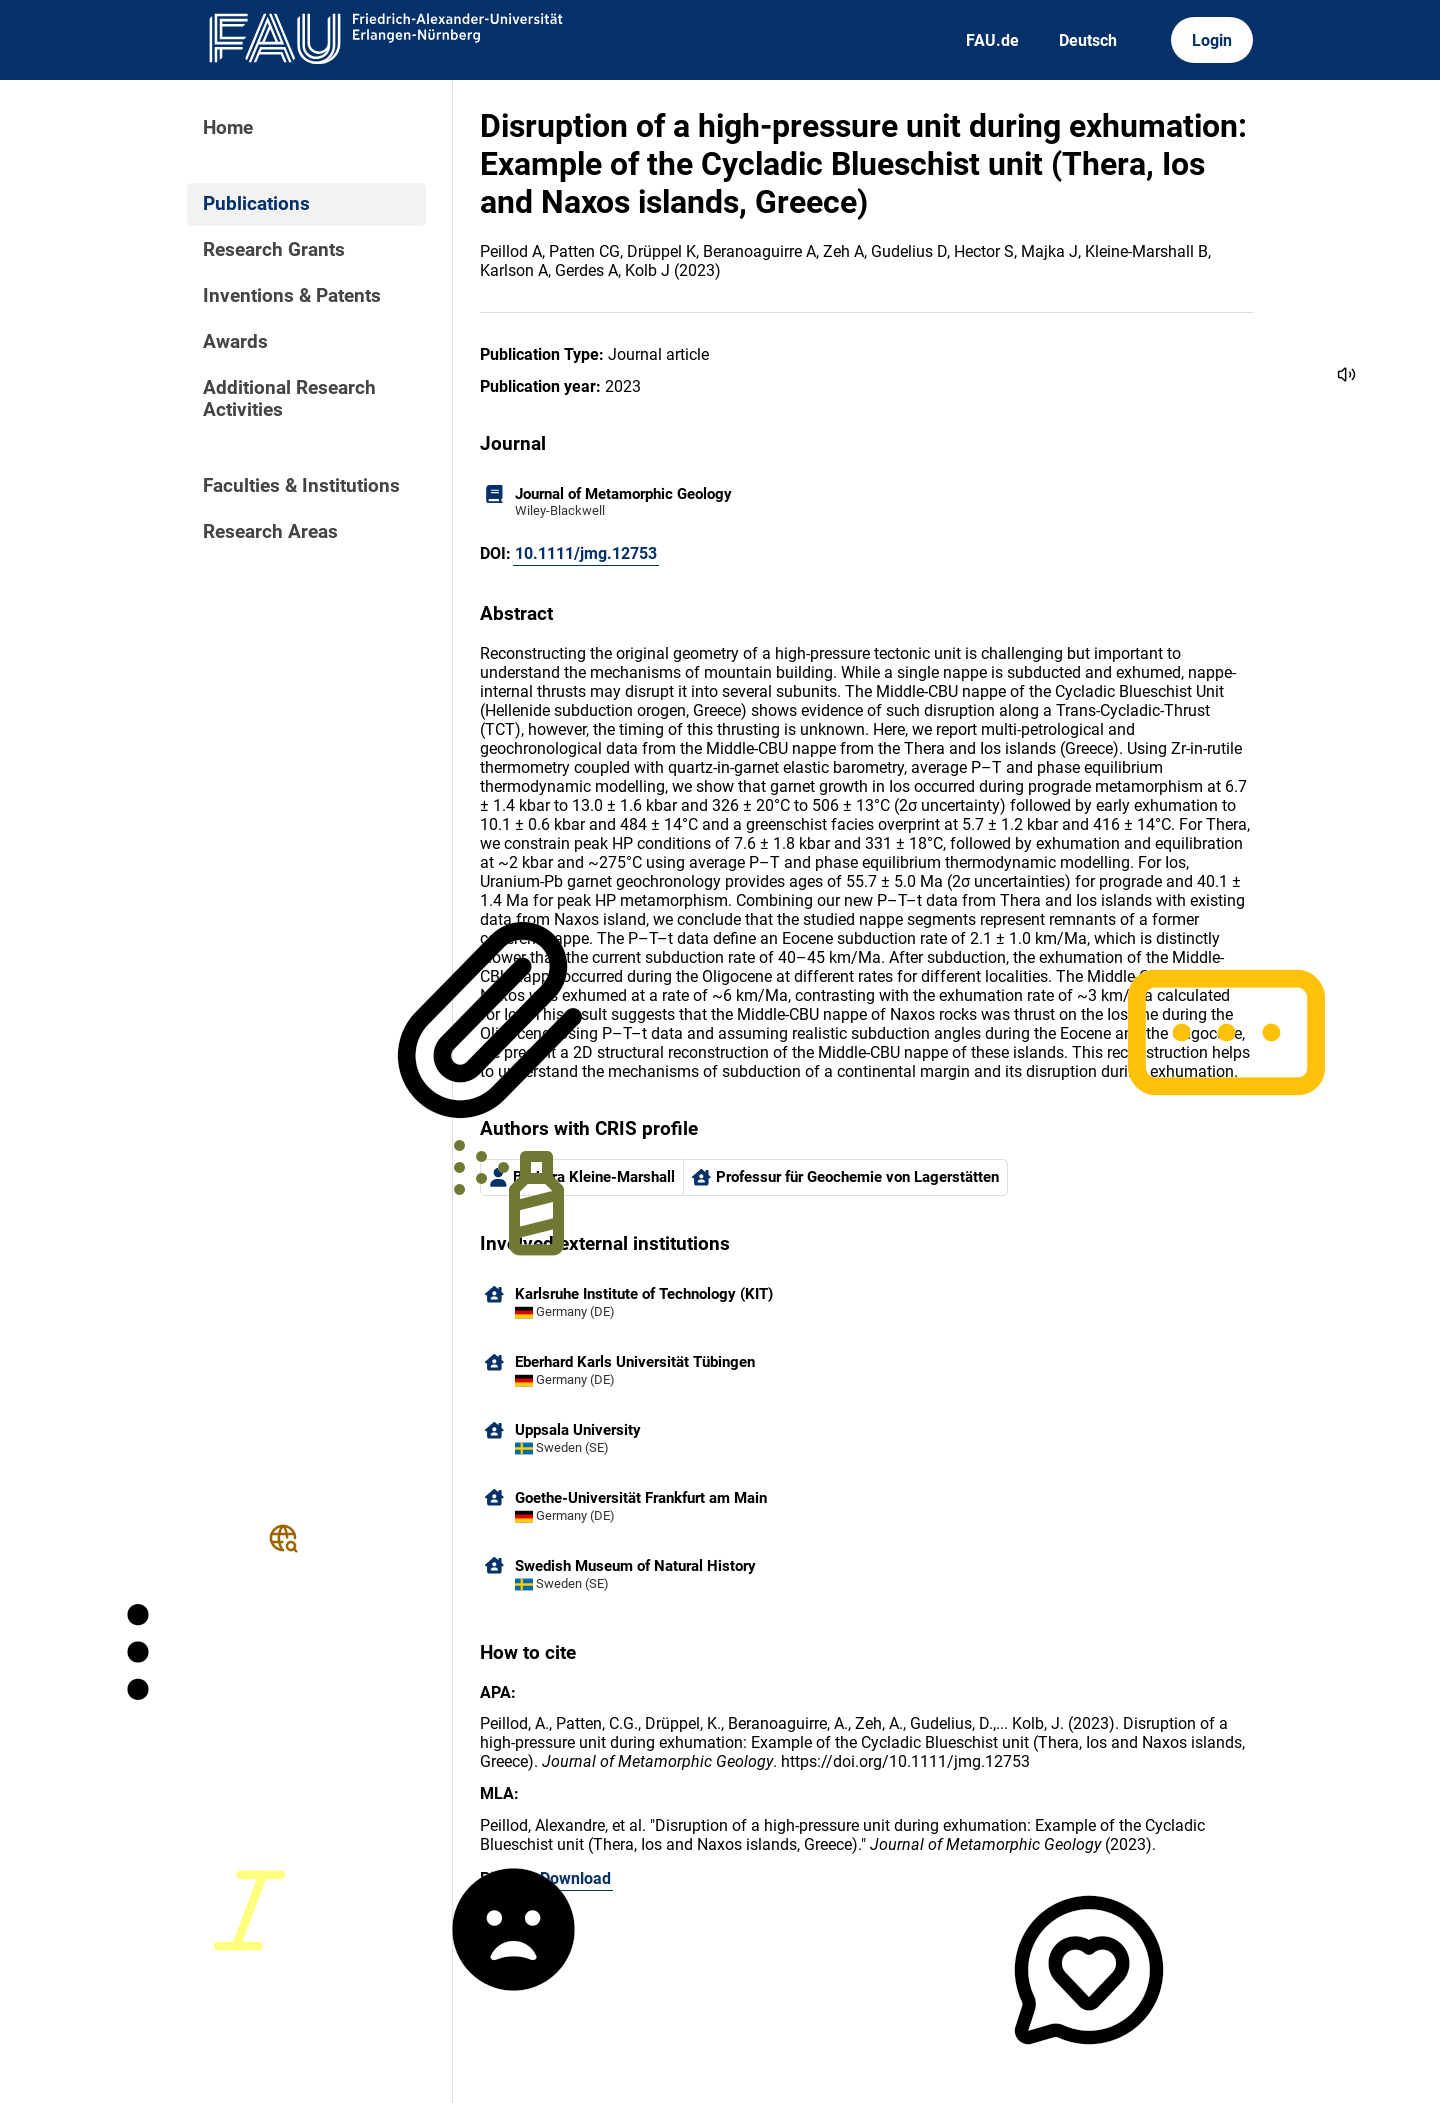 The width and height of the screenshot is (1440, 2103). I want to click on search the web or browse the internet, so click(283, 1538).